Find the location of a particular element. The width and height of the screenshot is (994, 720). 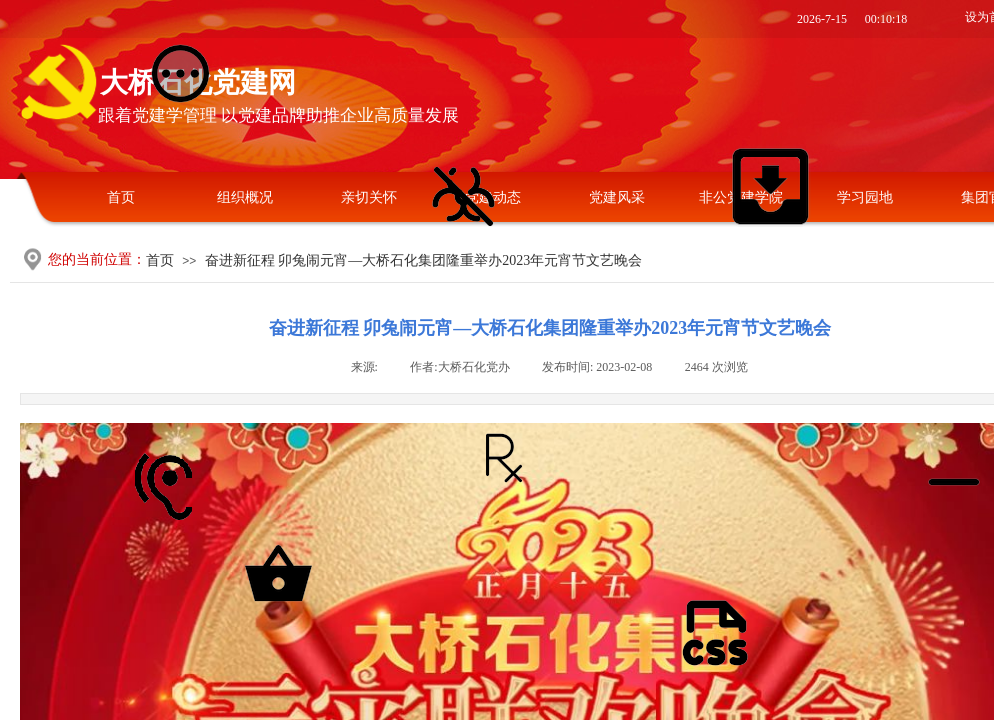

view more options or actions is located at coordinates (180, 73).